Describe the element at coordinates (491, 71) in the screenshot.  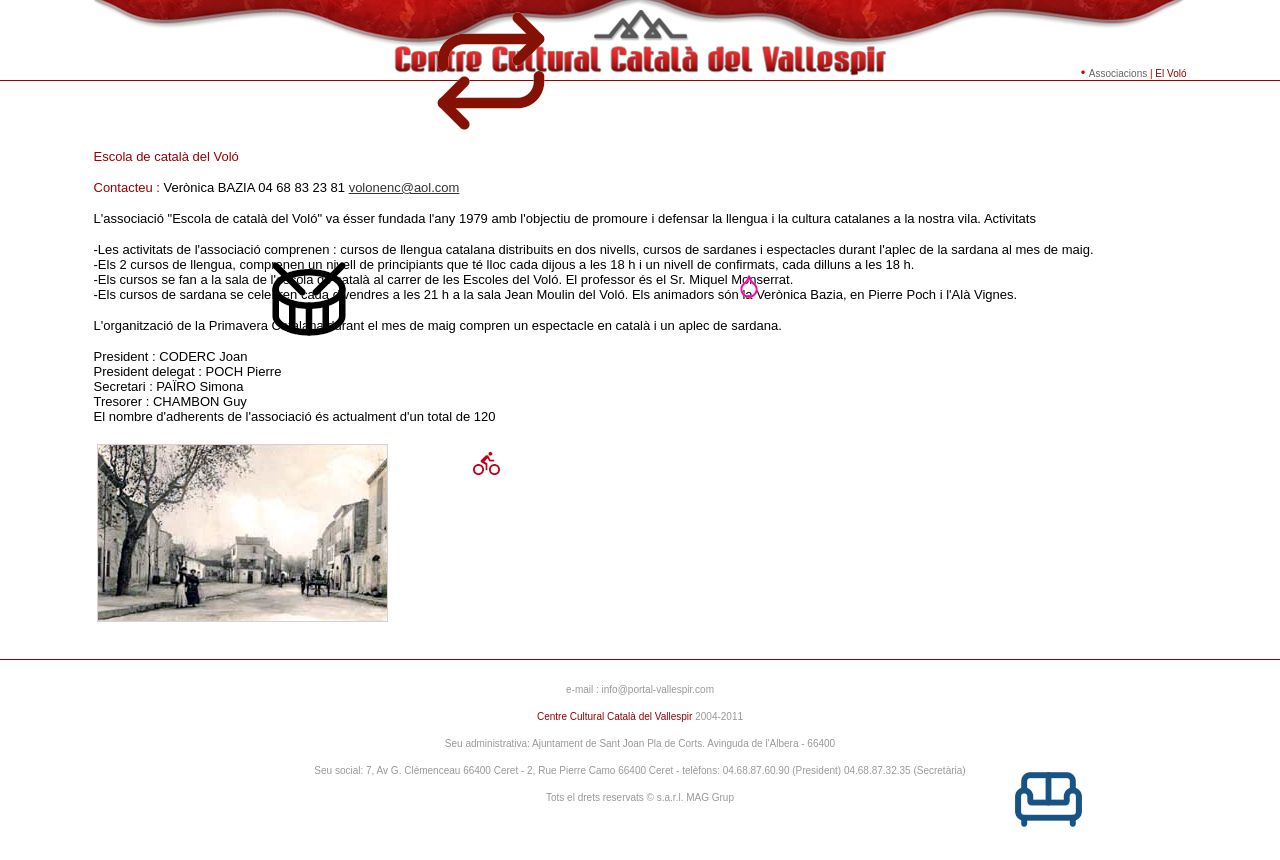
I see `enable repeat or loop playback` at that location.